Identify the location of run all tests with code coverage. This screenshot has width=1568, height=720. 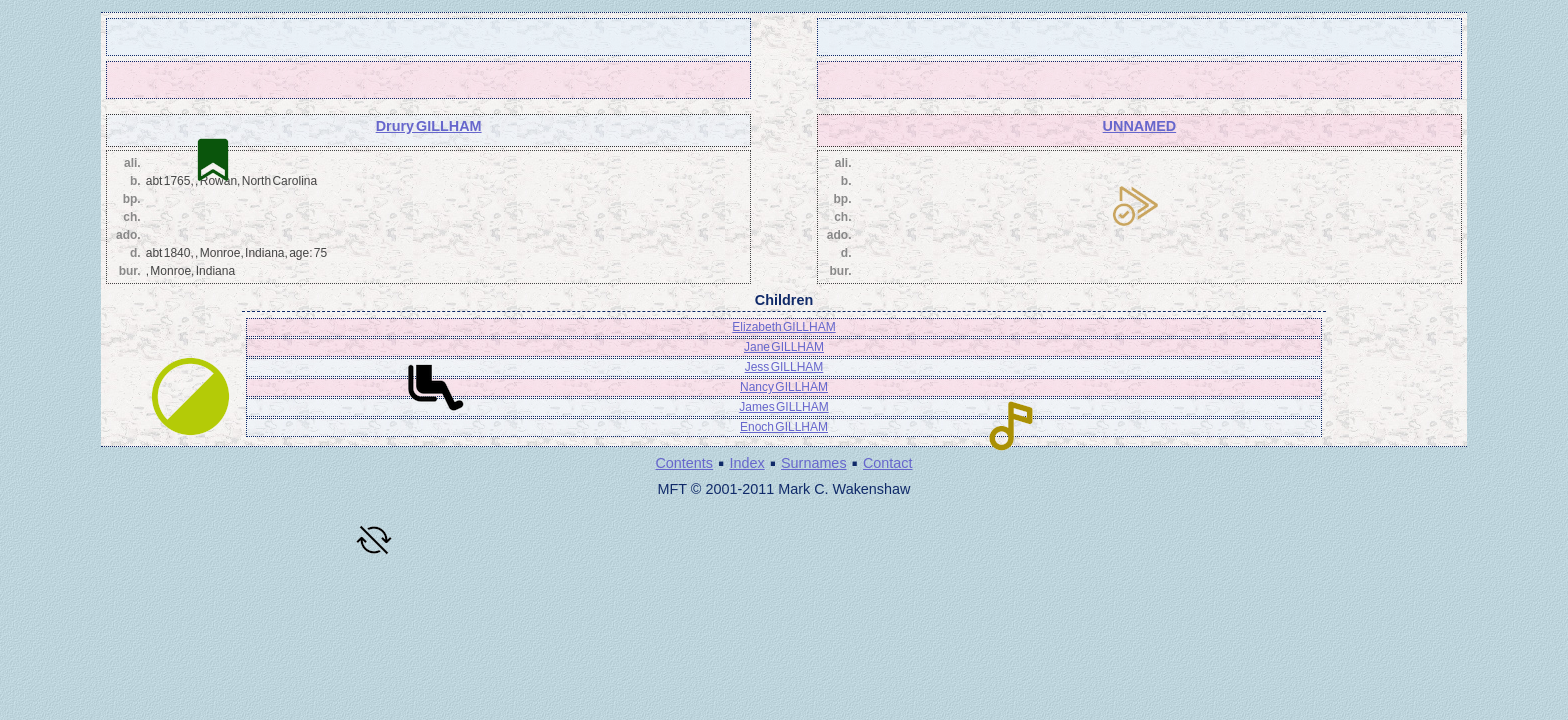
(1136, 204).